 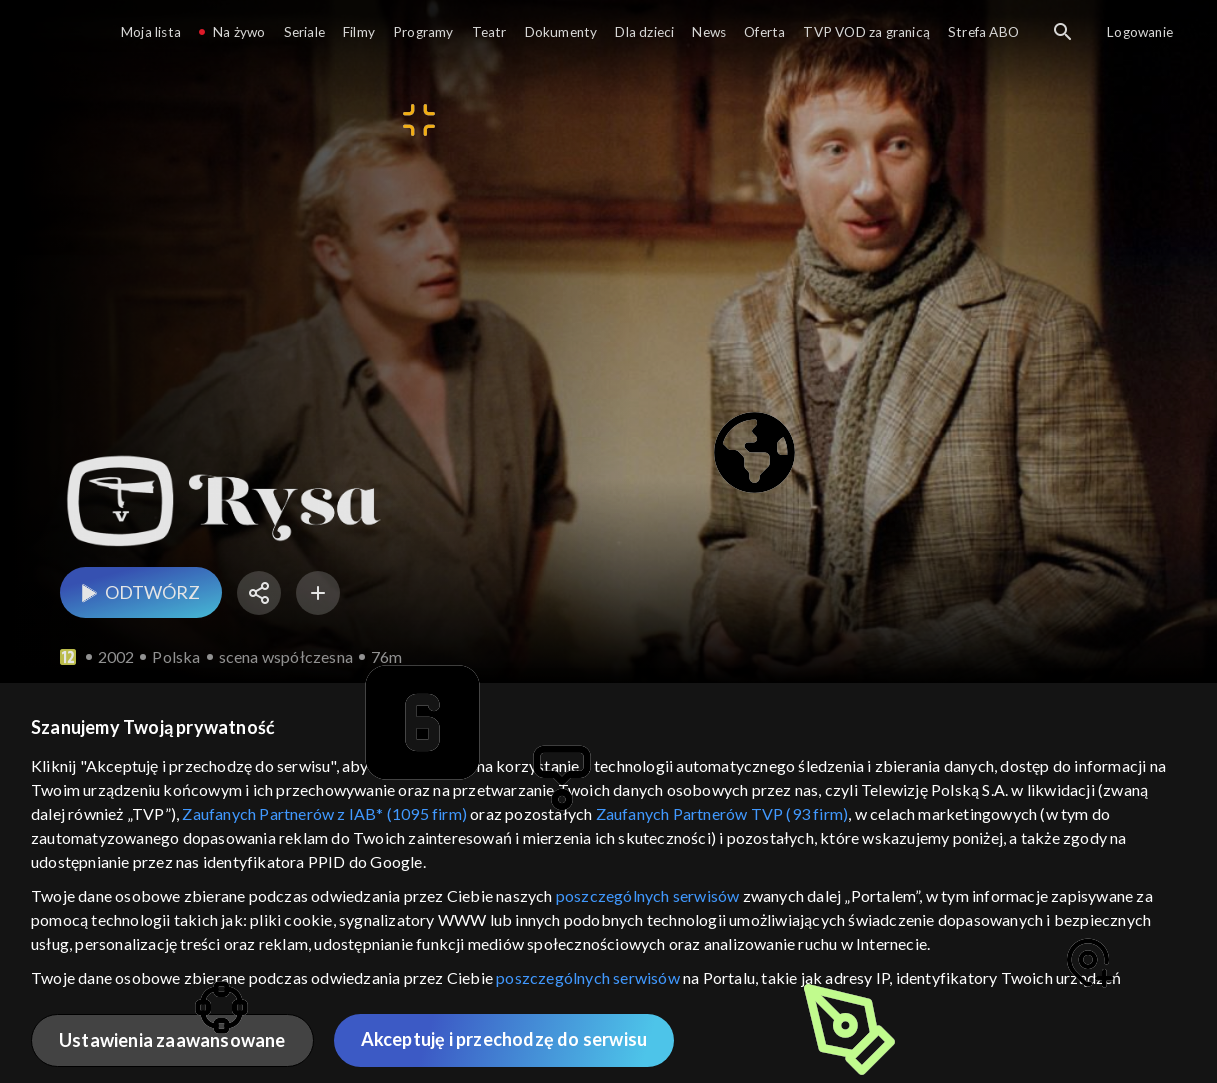 I want to click on edit vector path anchor points, so click(x=221, y=1007).